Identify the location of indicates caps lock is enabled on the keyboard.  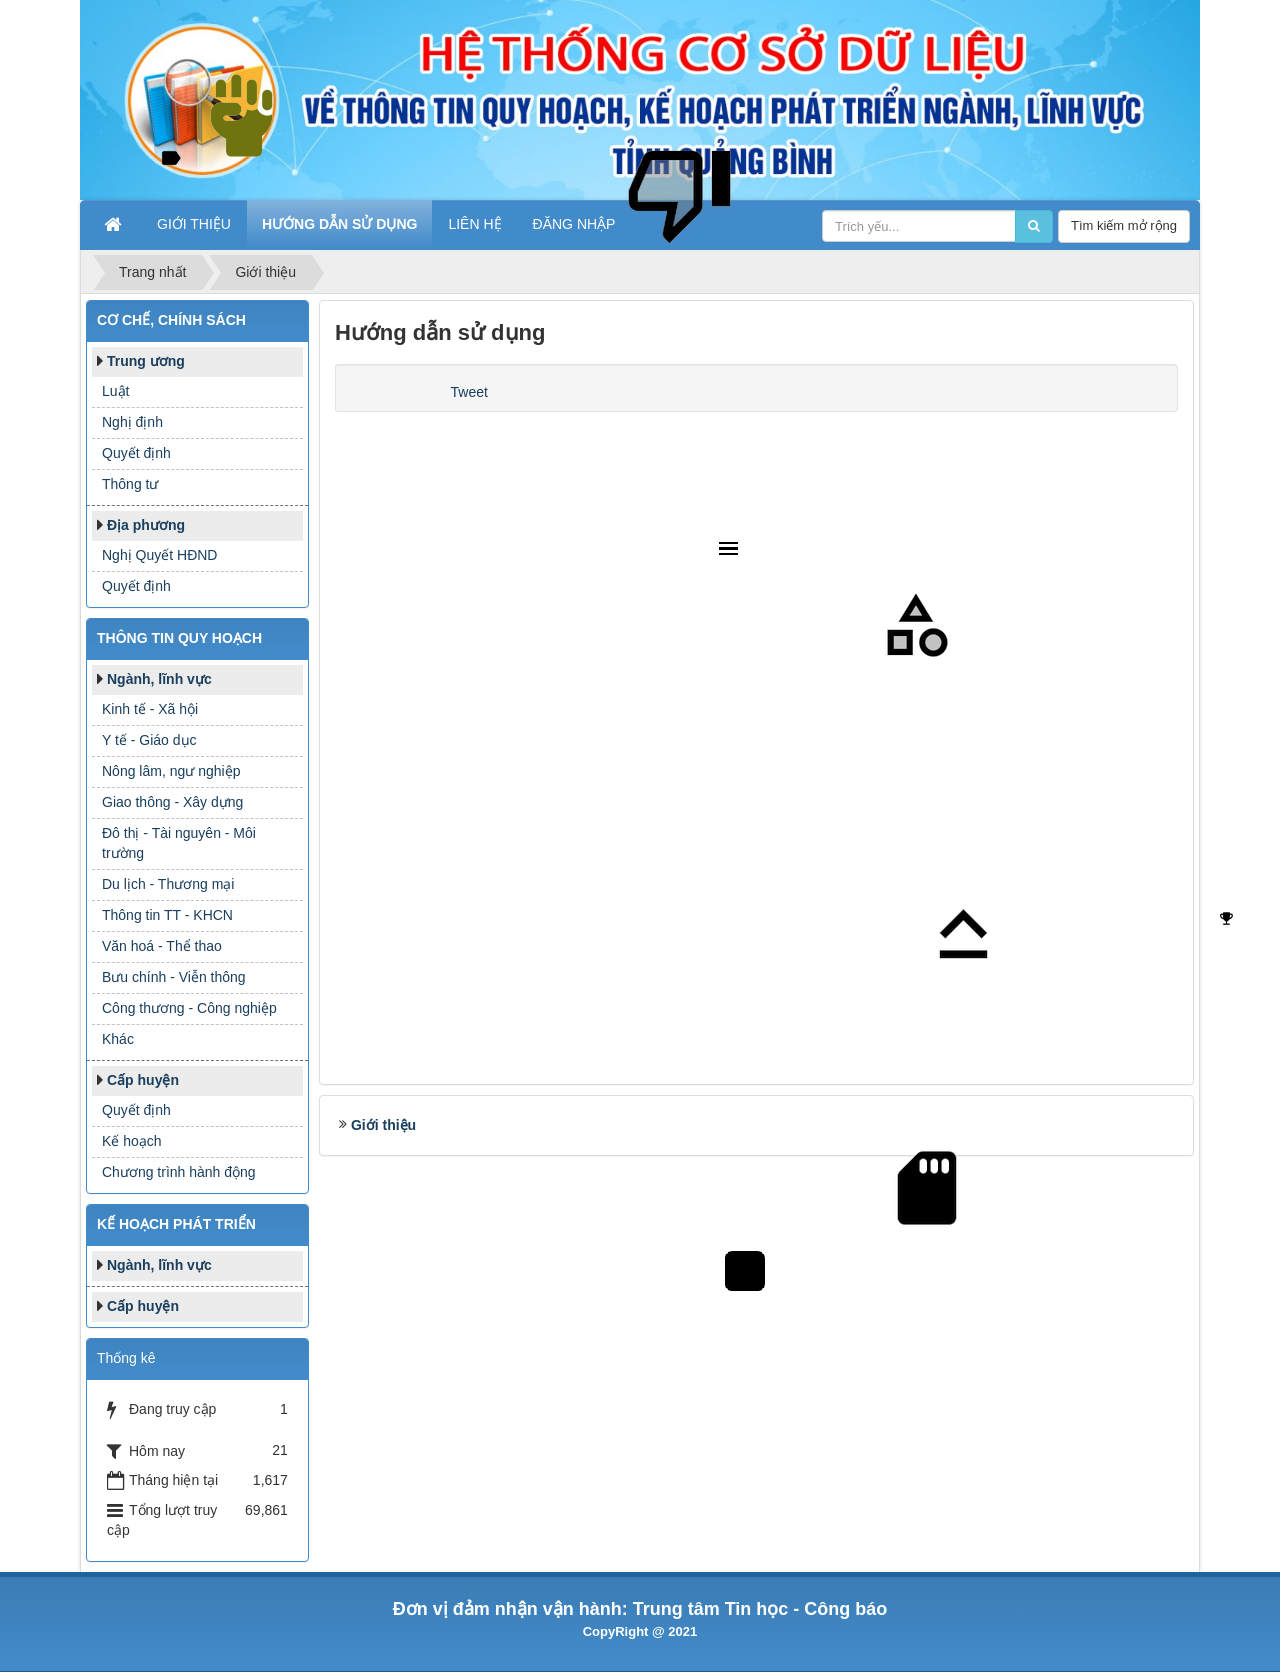
(963, 934).